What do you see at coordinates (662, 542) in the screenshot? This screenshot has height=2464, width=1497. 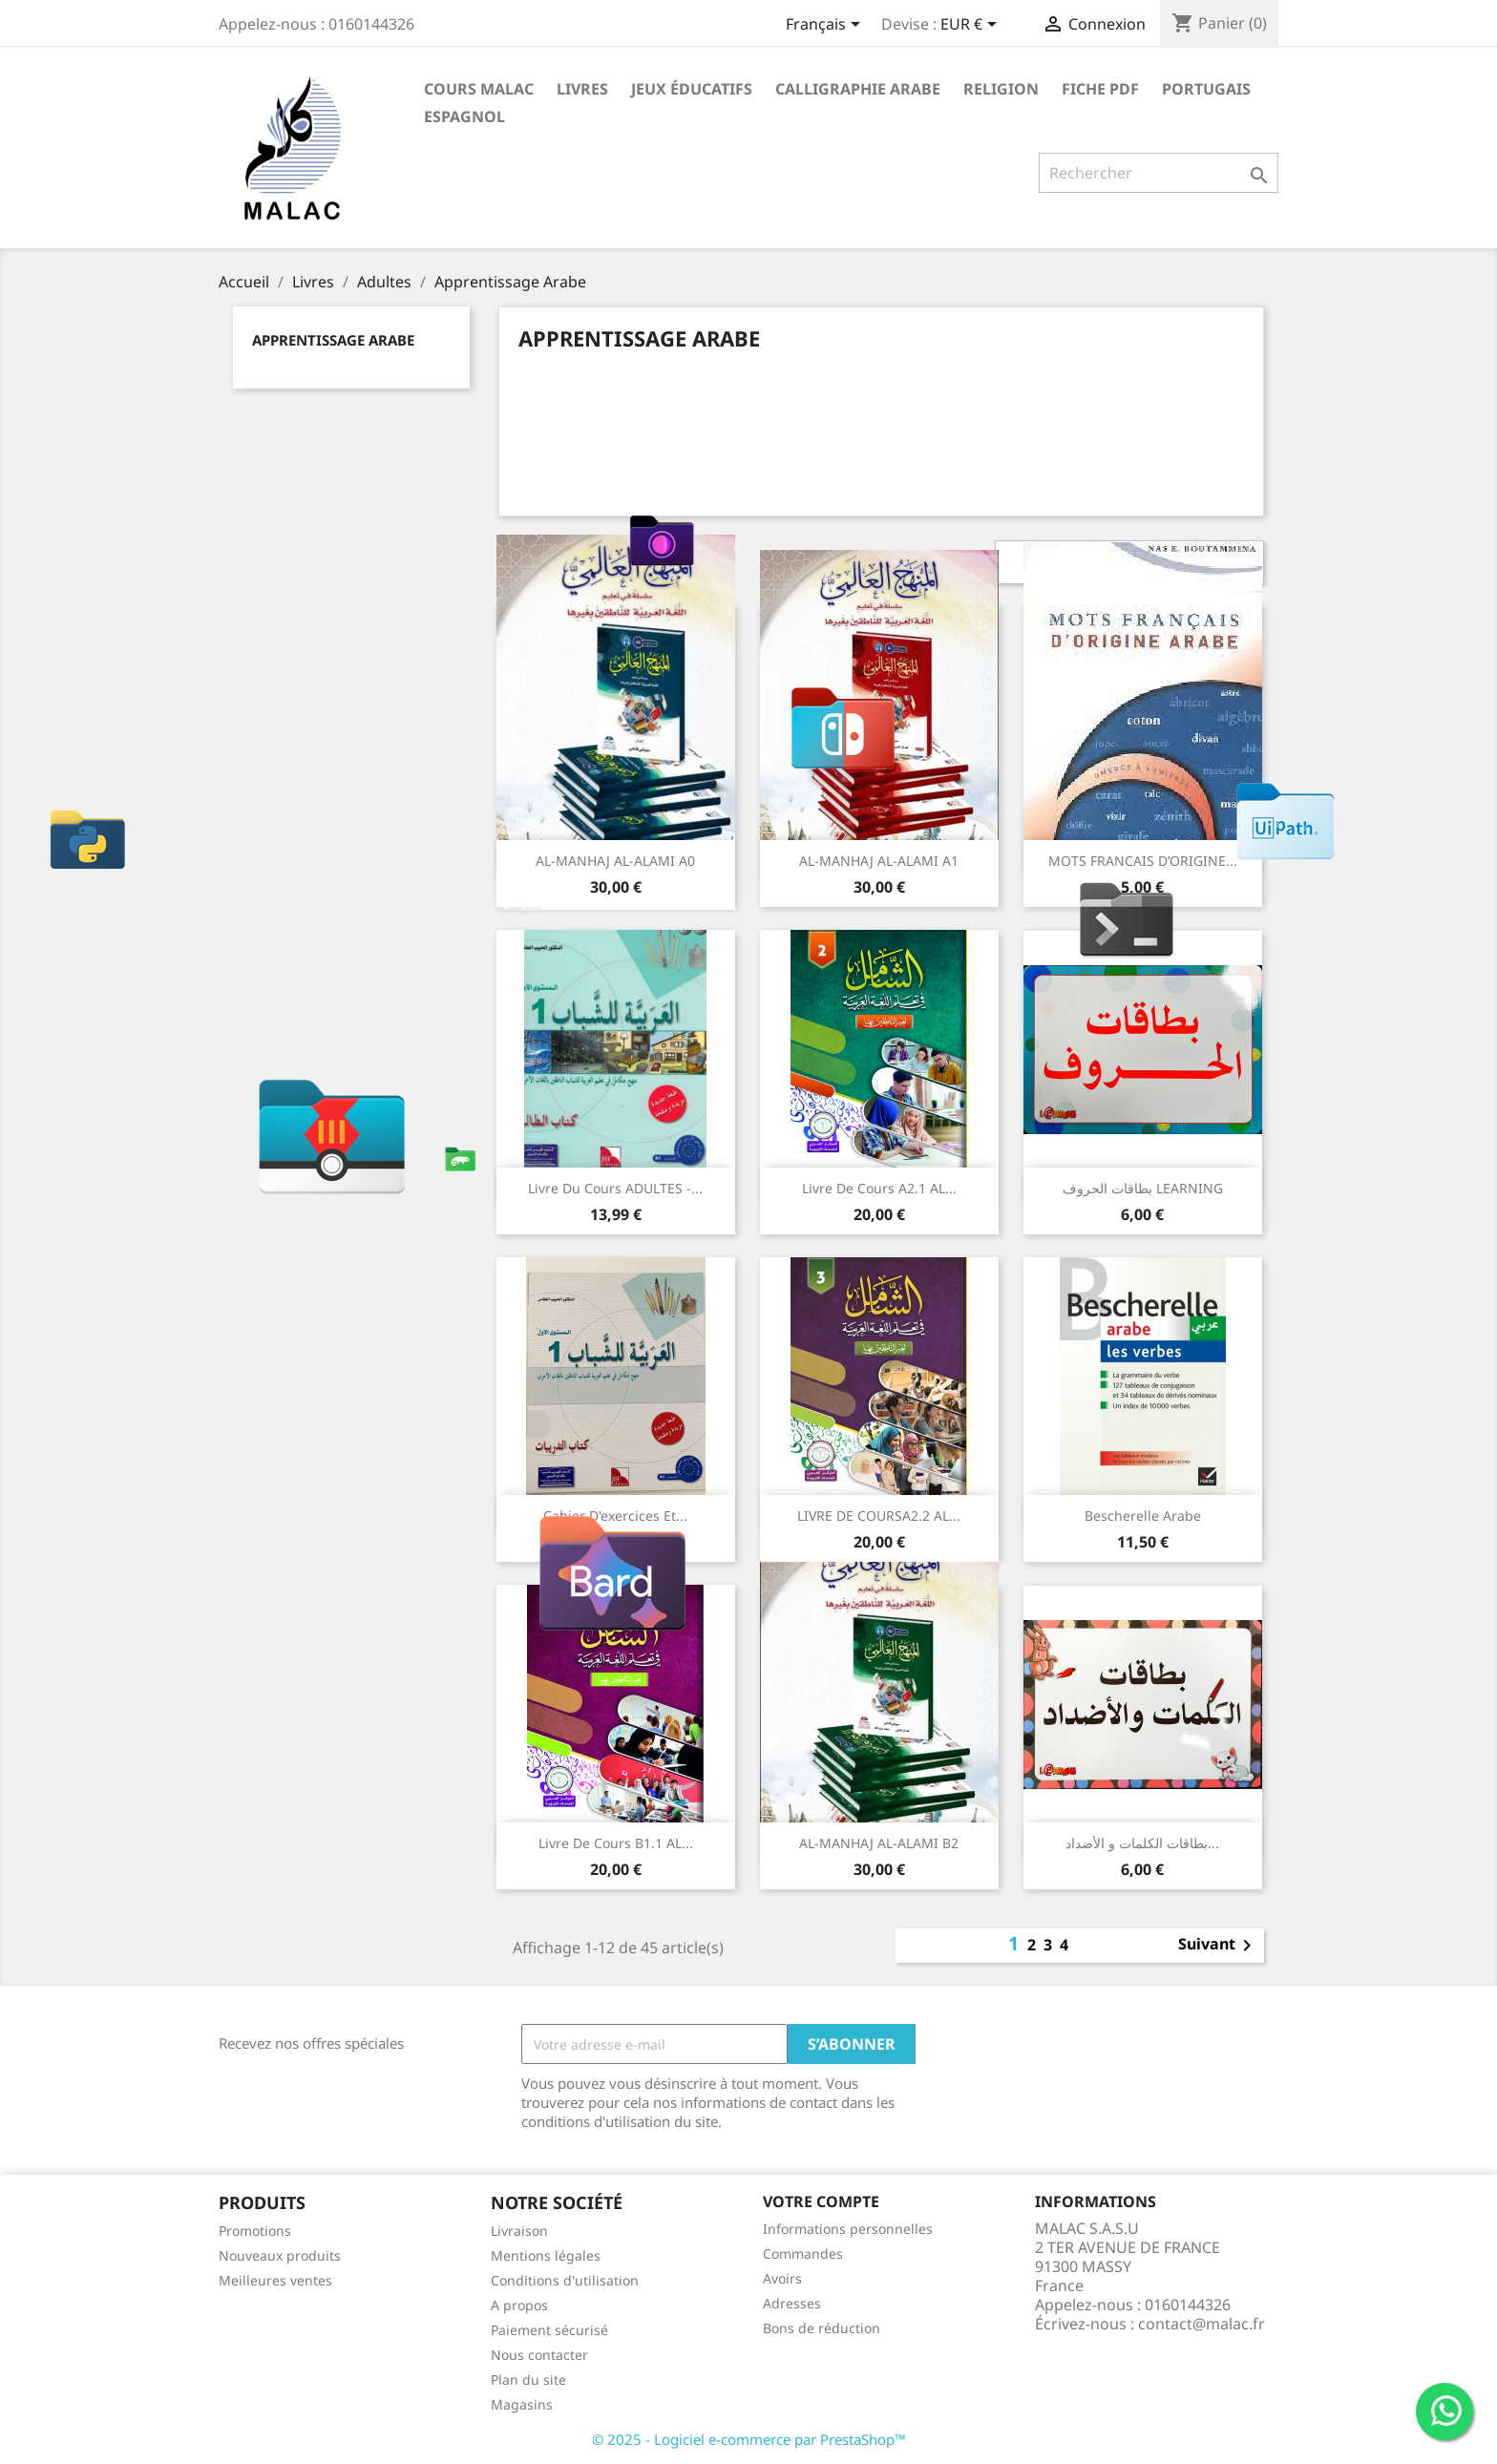 I see `open wondershare demoair folder` at bounding box center [662, 542].